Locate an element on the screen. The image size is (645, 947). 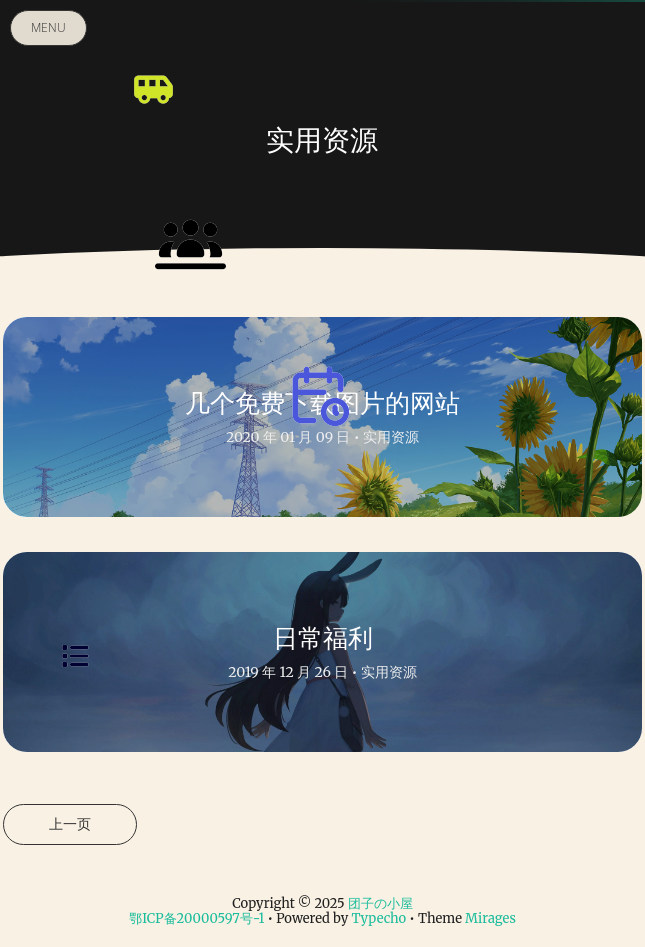
schedule an event with a specific time is located at coordinates (318, 395).